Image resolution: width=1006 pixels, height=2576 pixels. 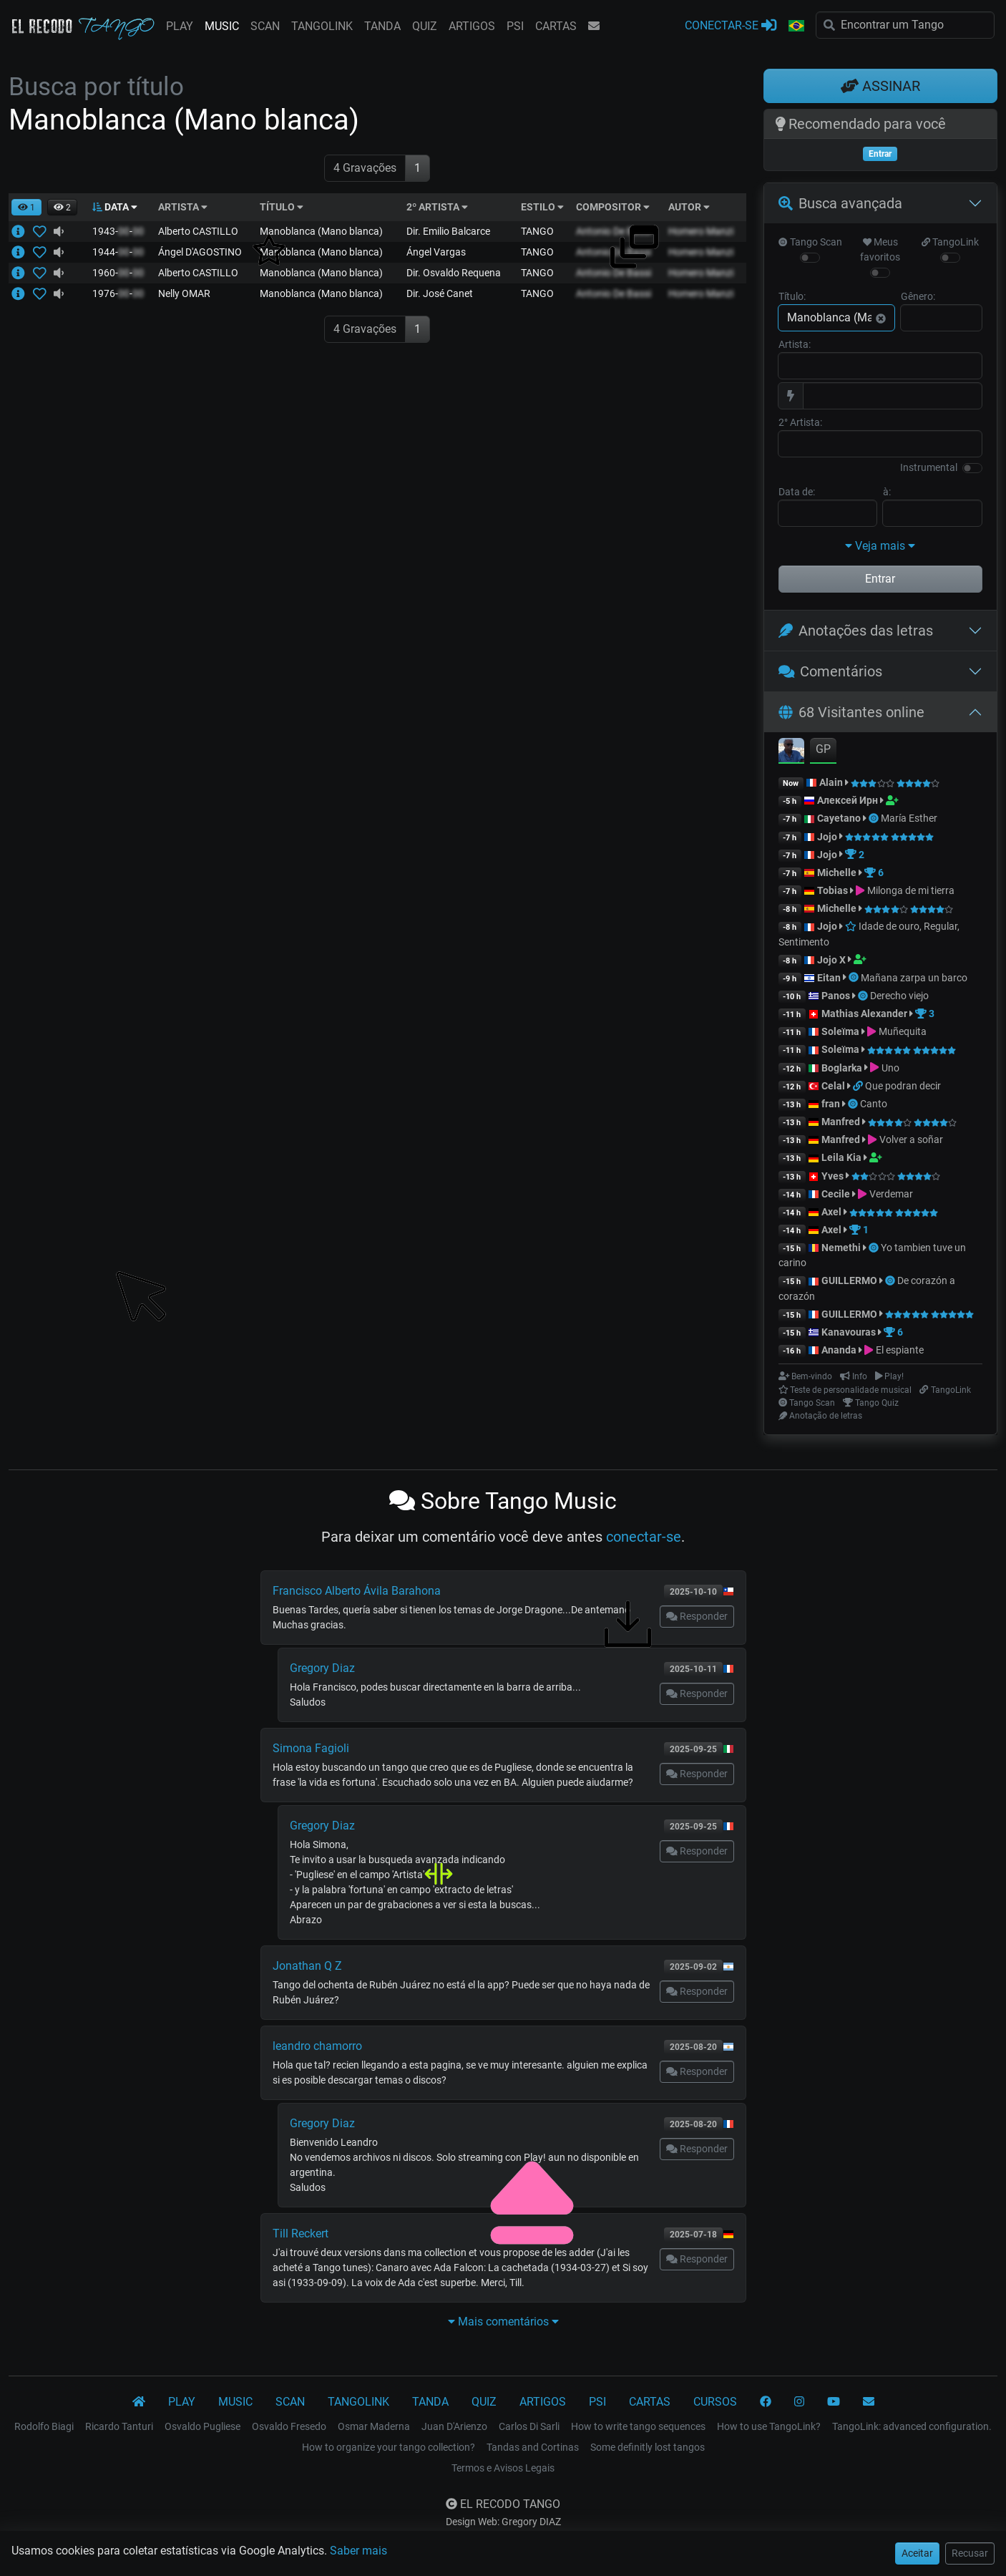 What do you see at coordinates (141, 1296) in the screenshot?
I see `mouse cursor indicator` at bounding box center [141, 1296].